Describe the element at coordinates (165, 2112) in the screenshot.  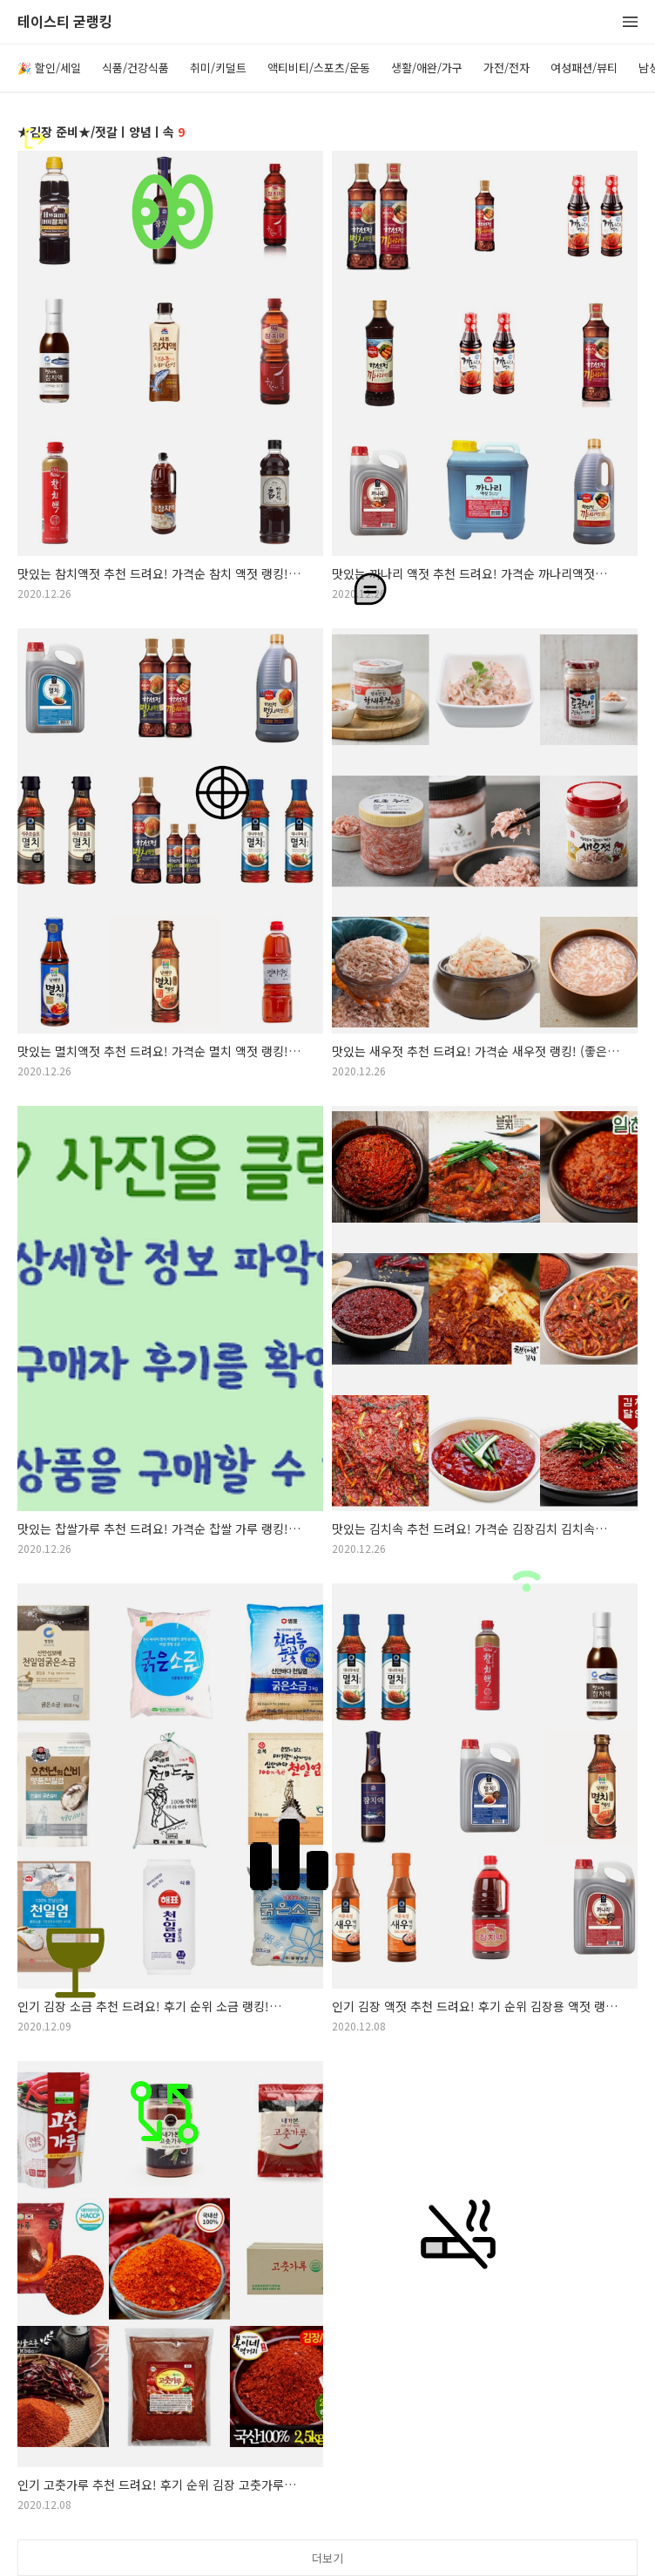
I see `view code changes between versions` at that location.